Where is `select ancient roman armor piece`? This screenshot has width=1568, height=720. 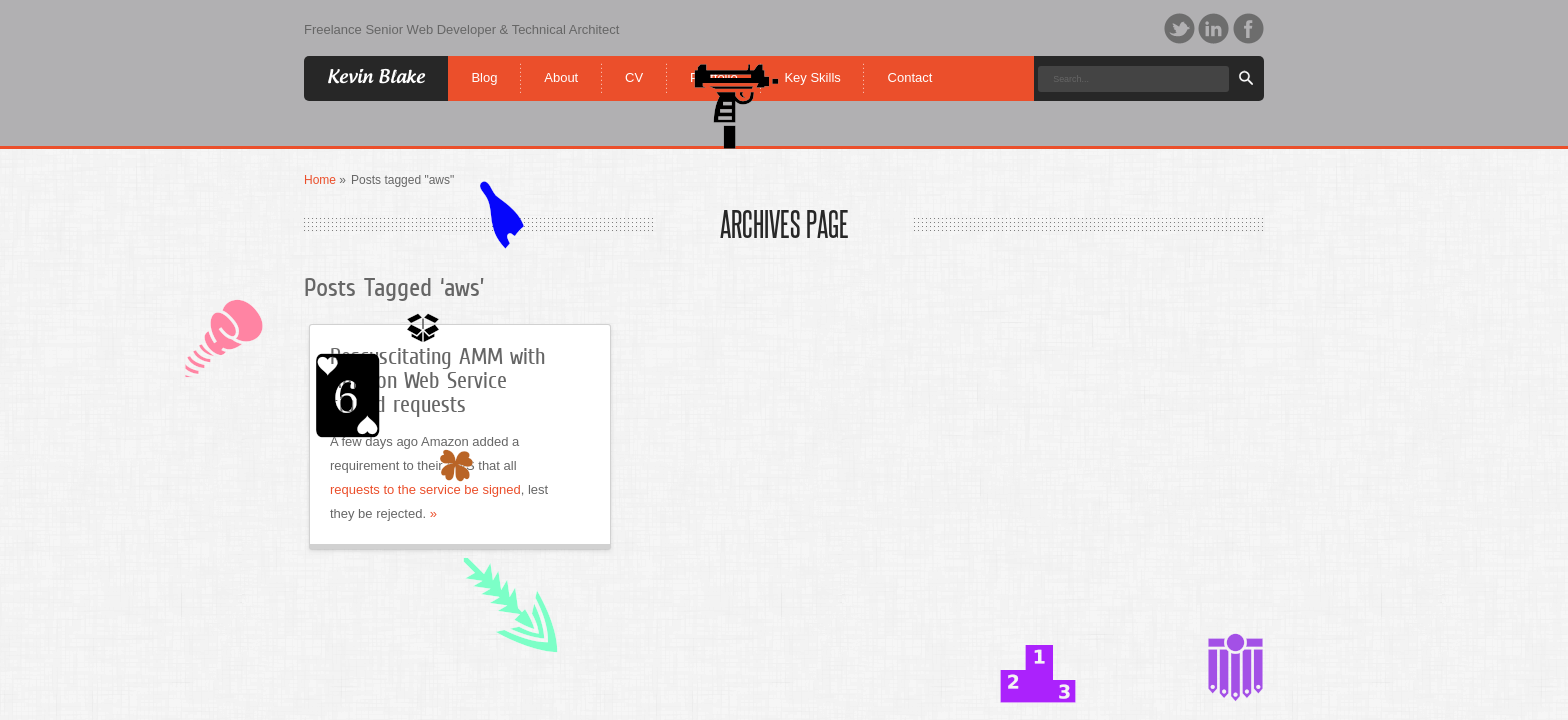
select ancient roman armor piece is located at coordinates (1235, 667).